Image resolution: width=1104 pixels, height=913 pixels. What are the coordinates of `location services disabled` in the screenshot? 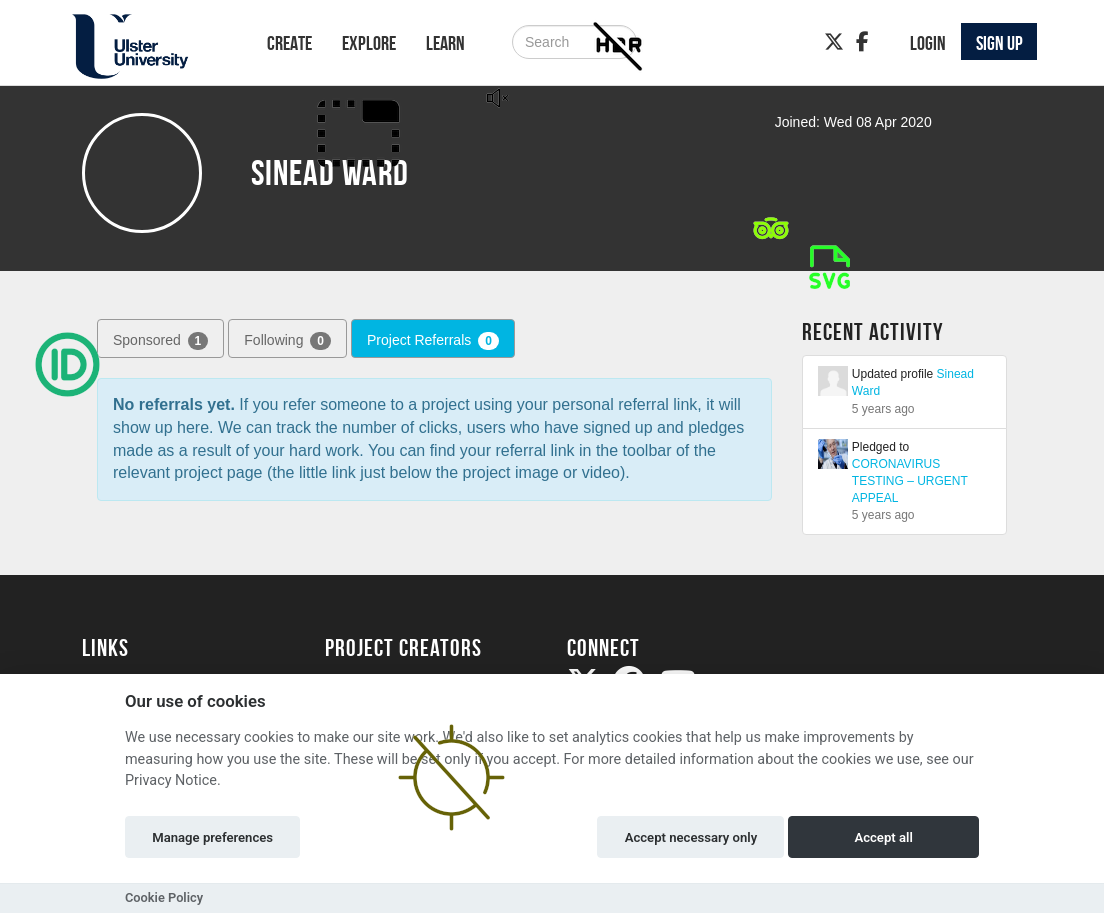 It's located at (451, 777).